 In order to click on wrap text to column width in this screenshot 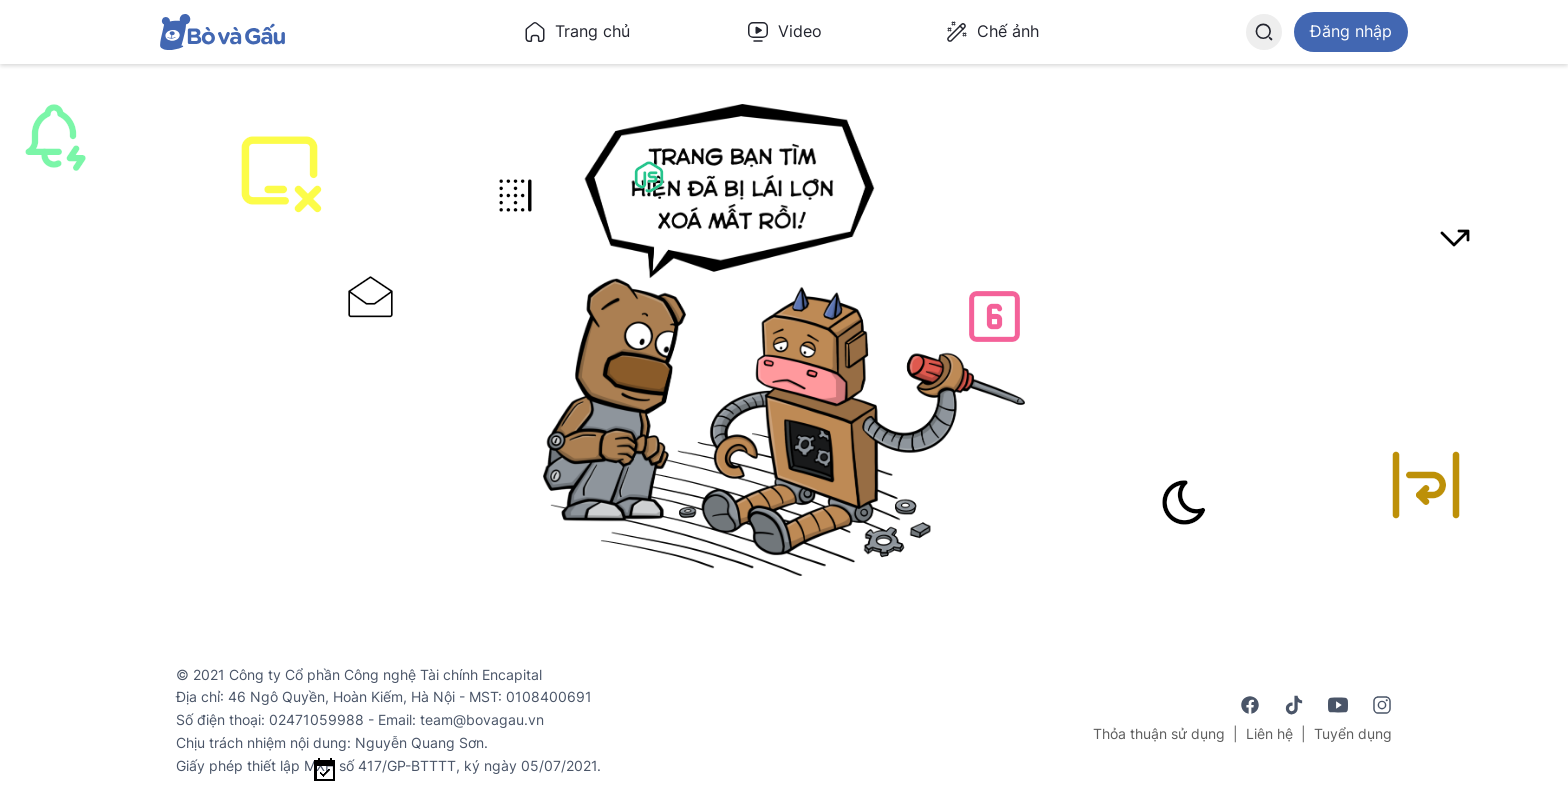, I will do `click(1426, 485)`.